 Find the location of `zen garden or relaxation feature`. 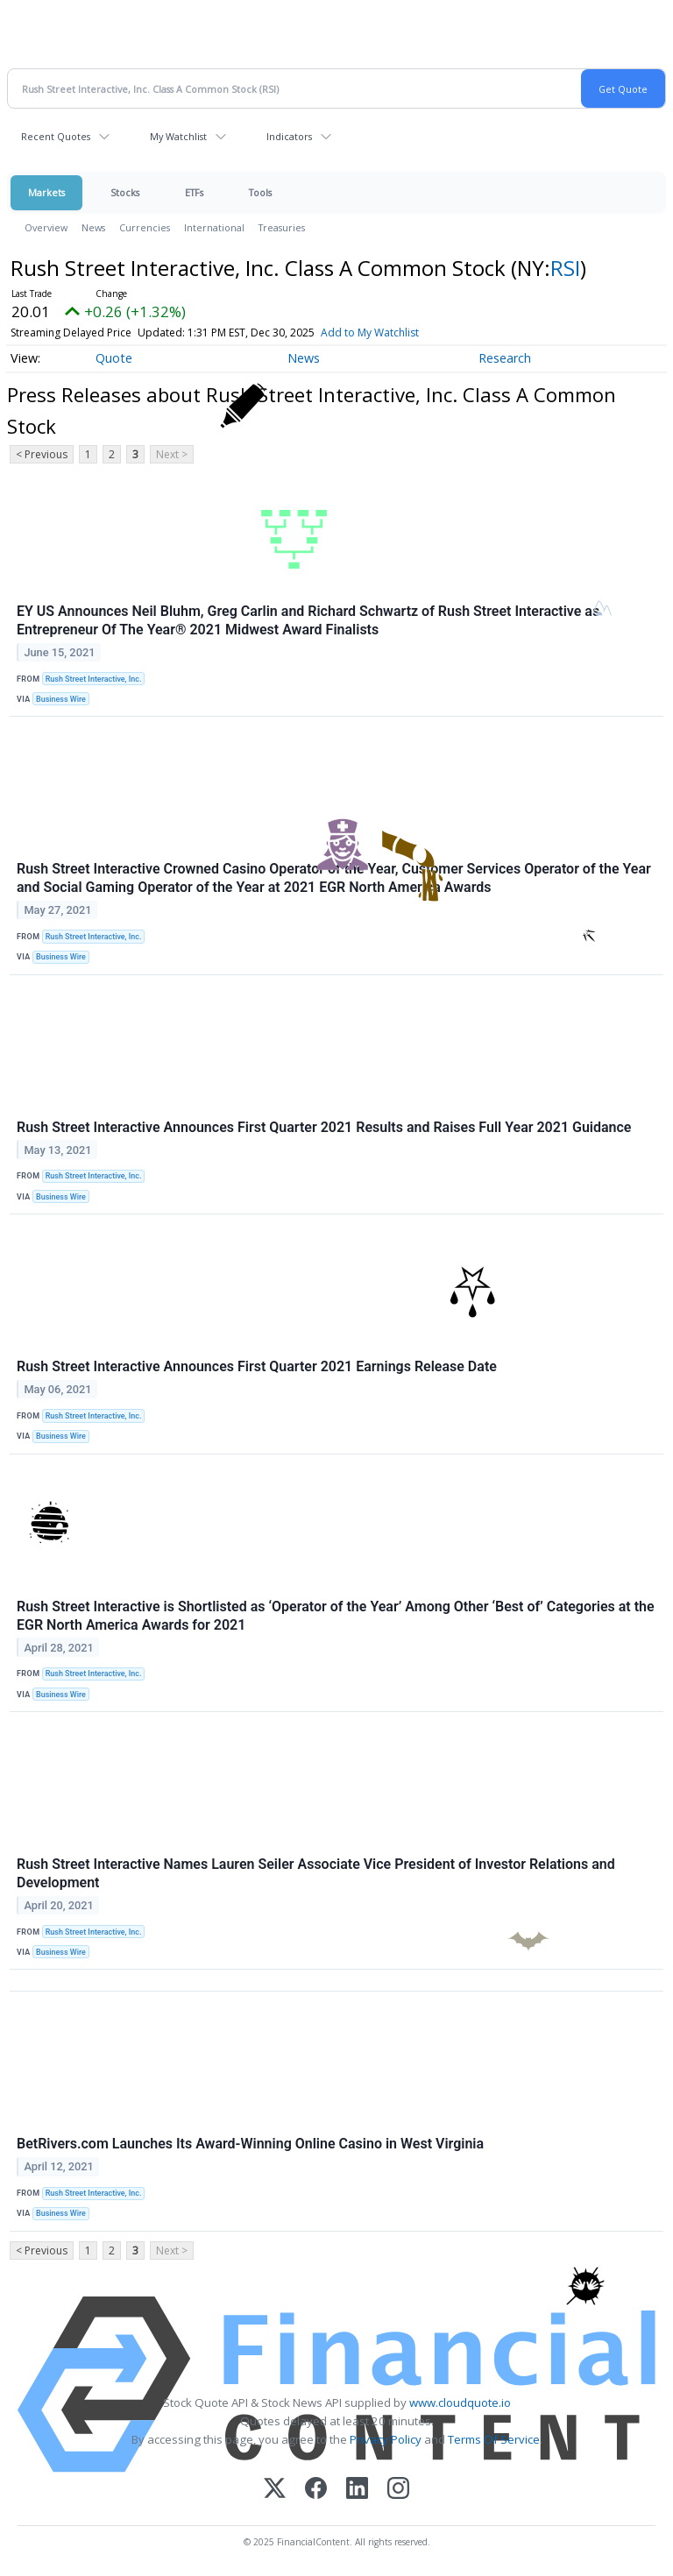

zen garden or relaxation feature is located at coordinates (418, 865).